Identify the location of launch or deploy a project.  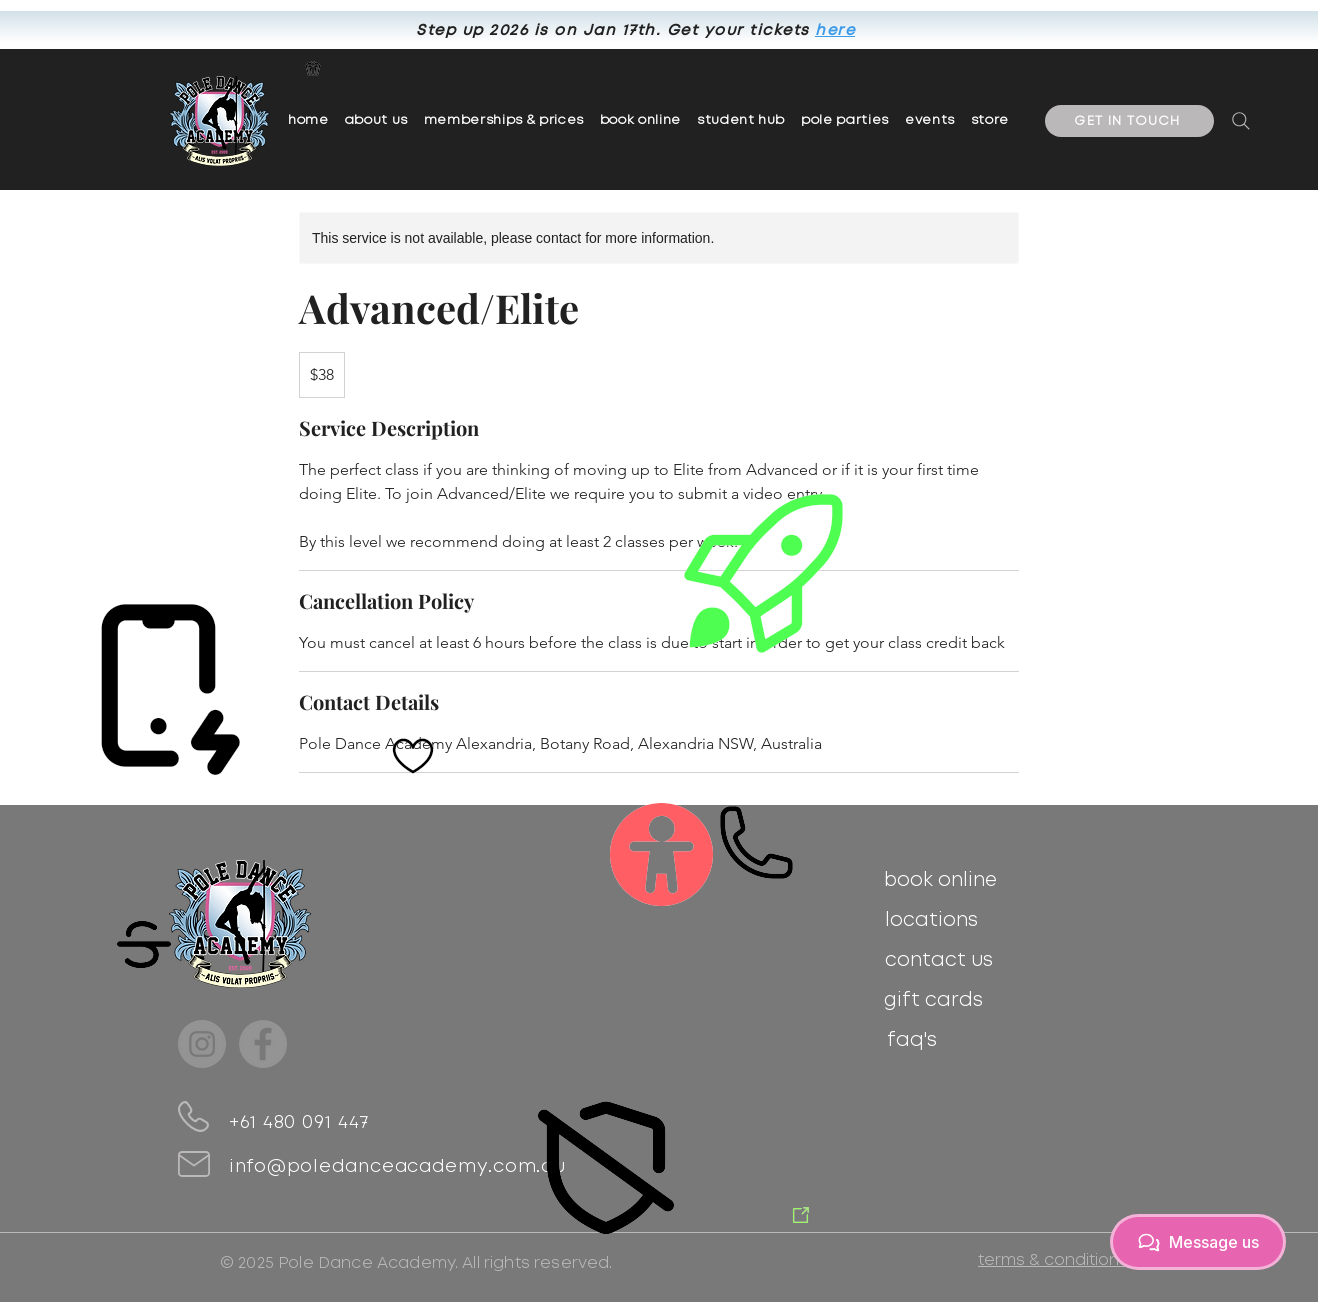
(763, 573).